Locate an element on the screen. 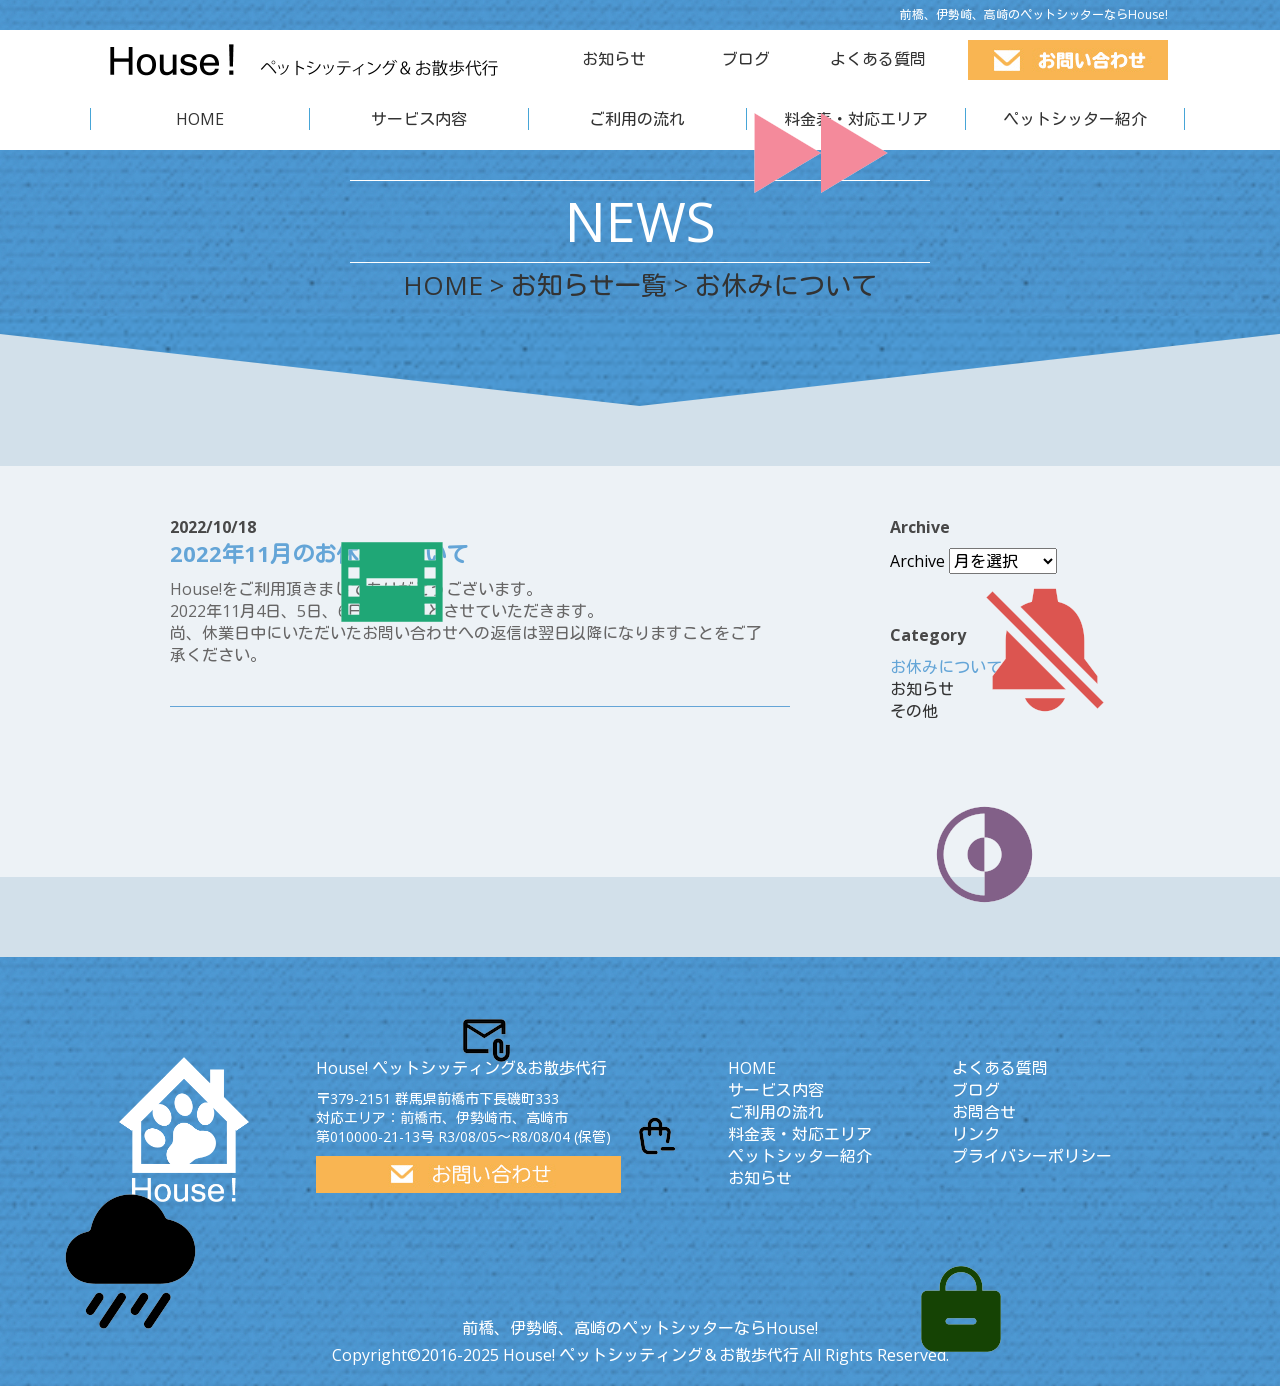 The width and height of the screenshot is (1280, 1386). access video or film content is located at coordinates (392, 582).